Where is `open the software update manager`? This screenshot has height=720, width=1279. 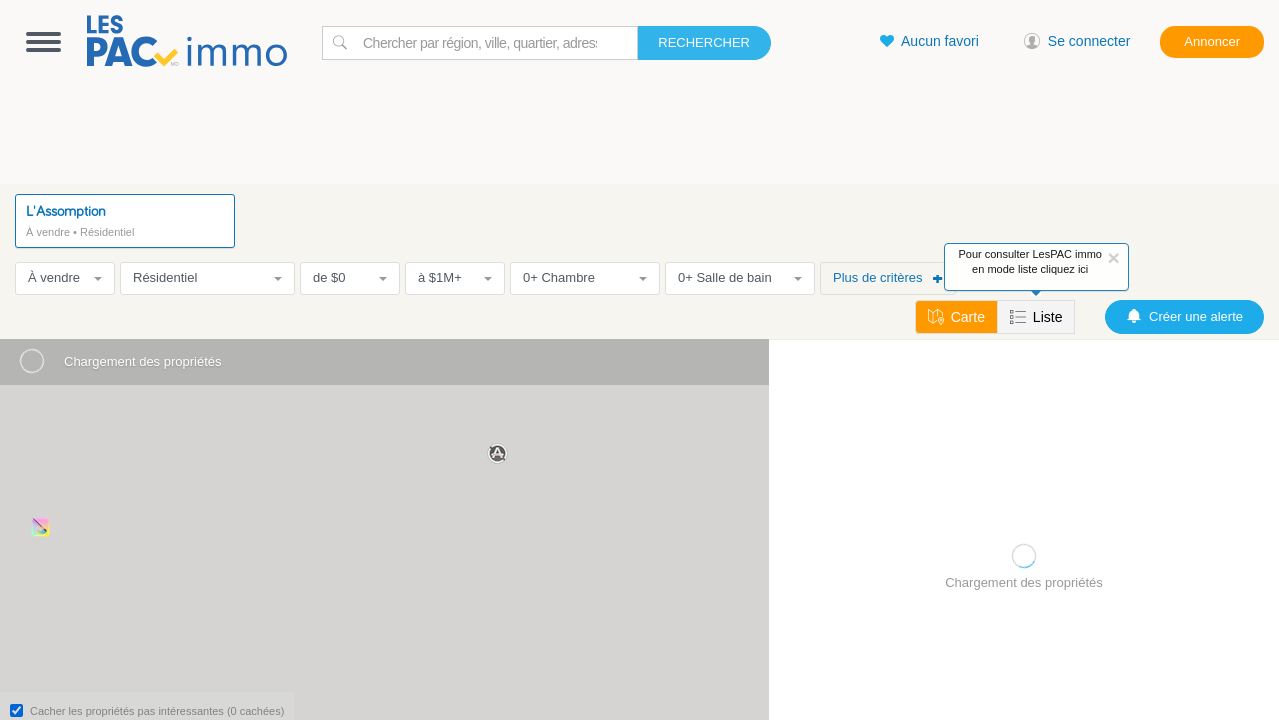 open the software update manager is located at coordinates (497, 453).